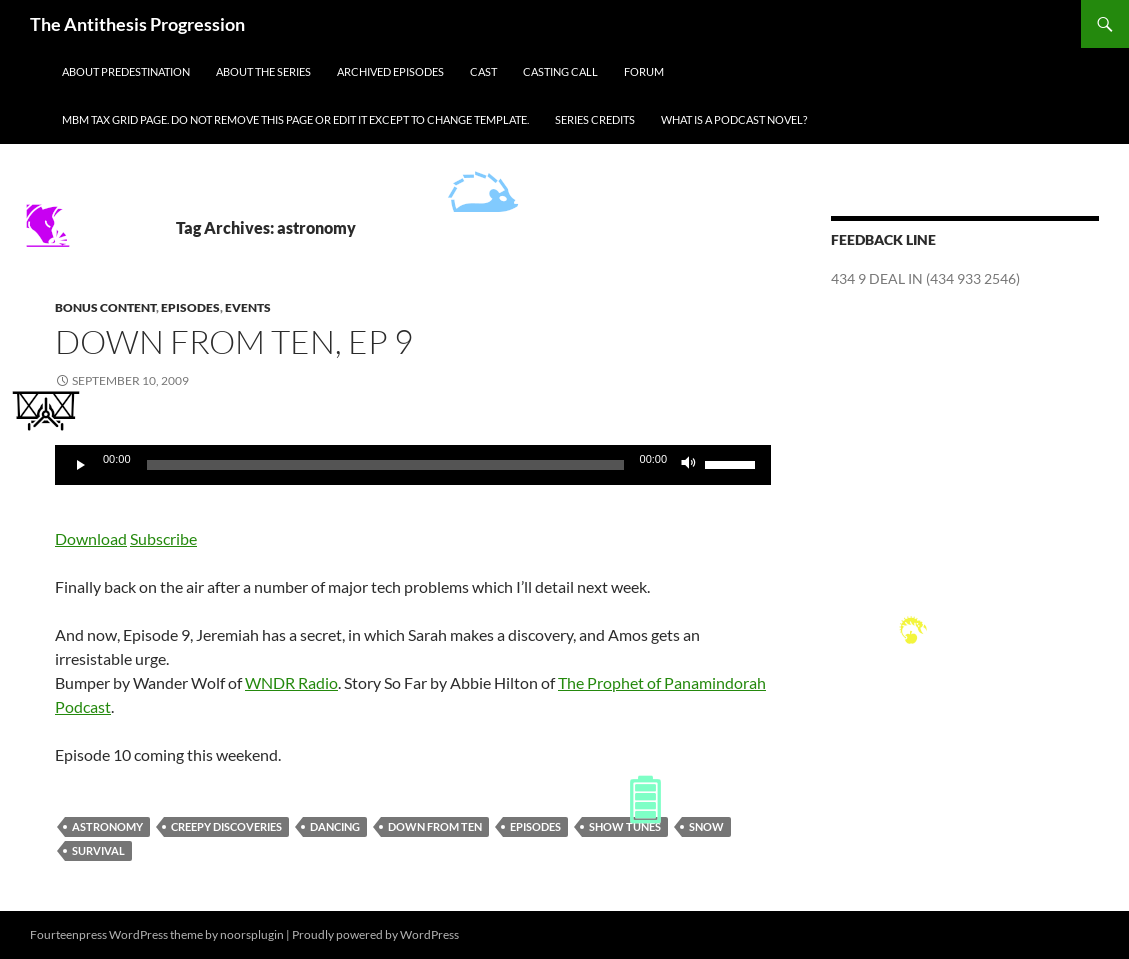 Image resolution: width=1129 pixels, height=959 pixels. What do you see at coordinates (645, 799) in the screenshot?
I see `indicates full battery charge` at bounding box center [645, 799].